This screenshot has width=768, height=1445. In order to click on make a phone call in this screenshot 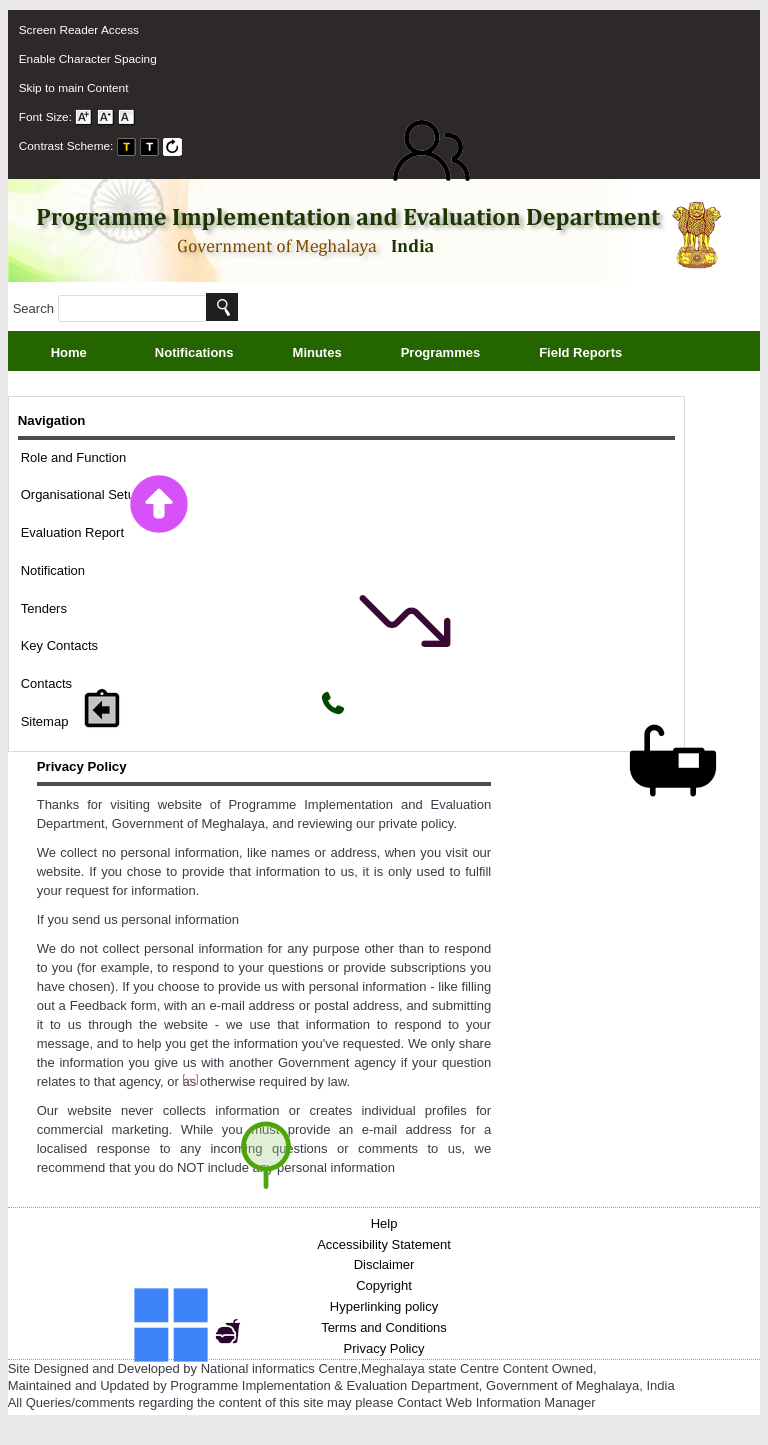, I will do `click(333, 703)`.